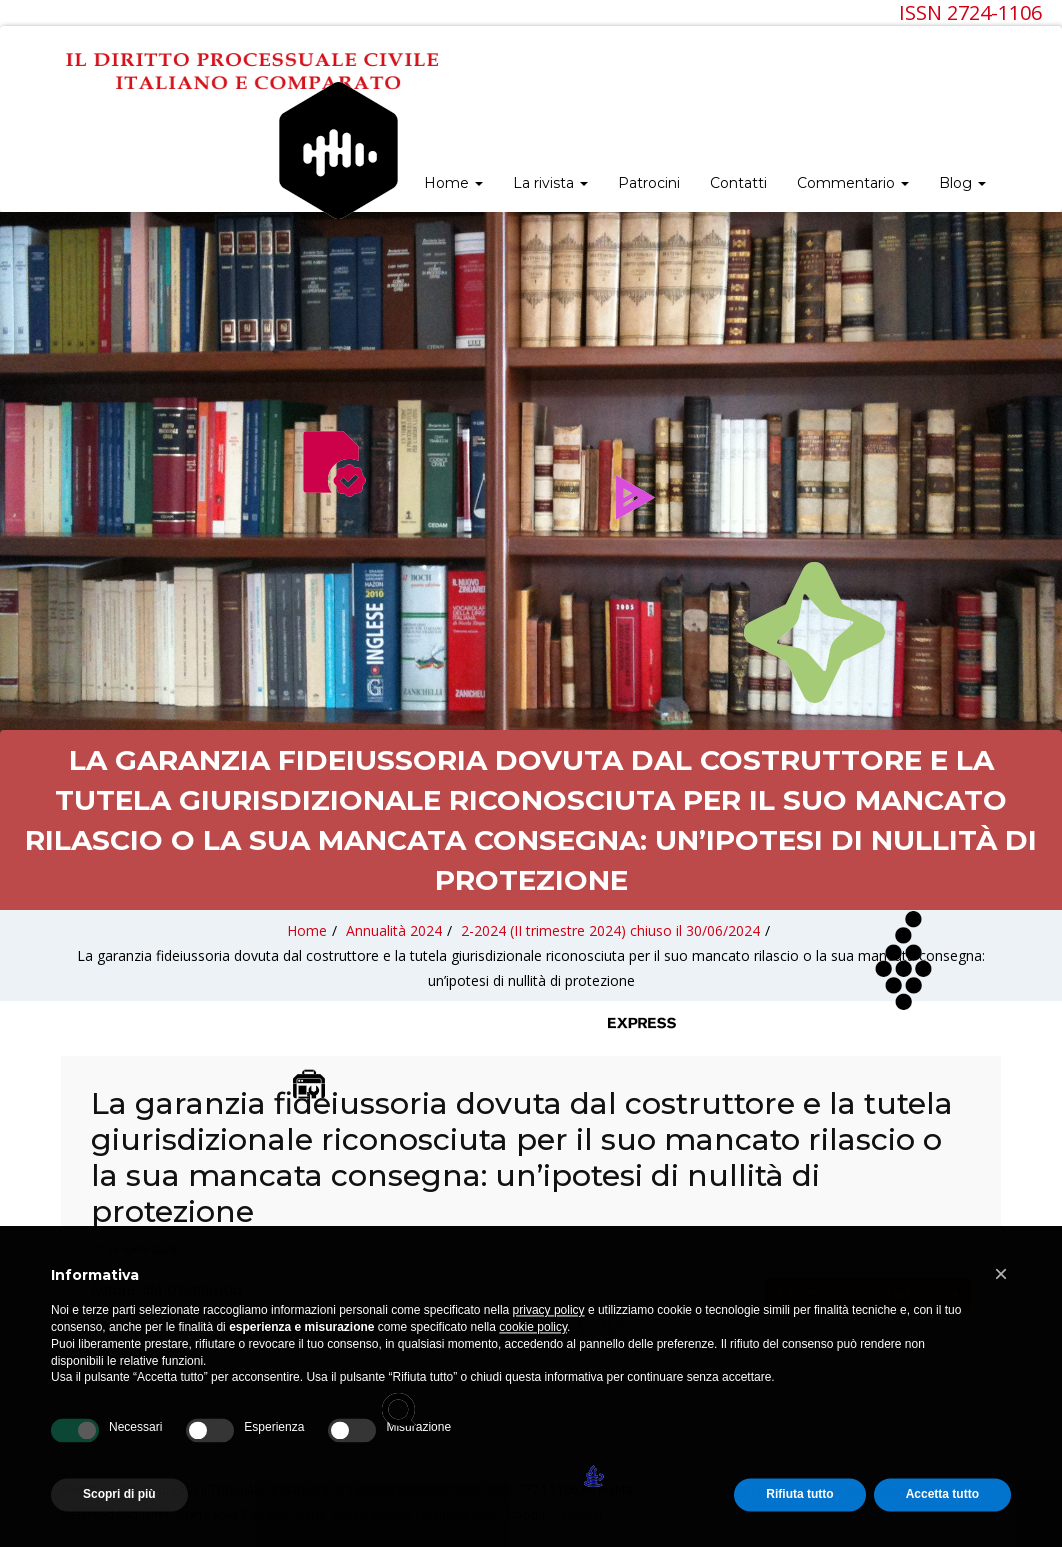 The height and width of the screenshot is (1547, 1062). What do you see at coordinates (398, 1409) in the screenshot?
I see `open the Quora app` at bounding box center [398, 1409].